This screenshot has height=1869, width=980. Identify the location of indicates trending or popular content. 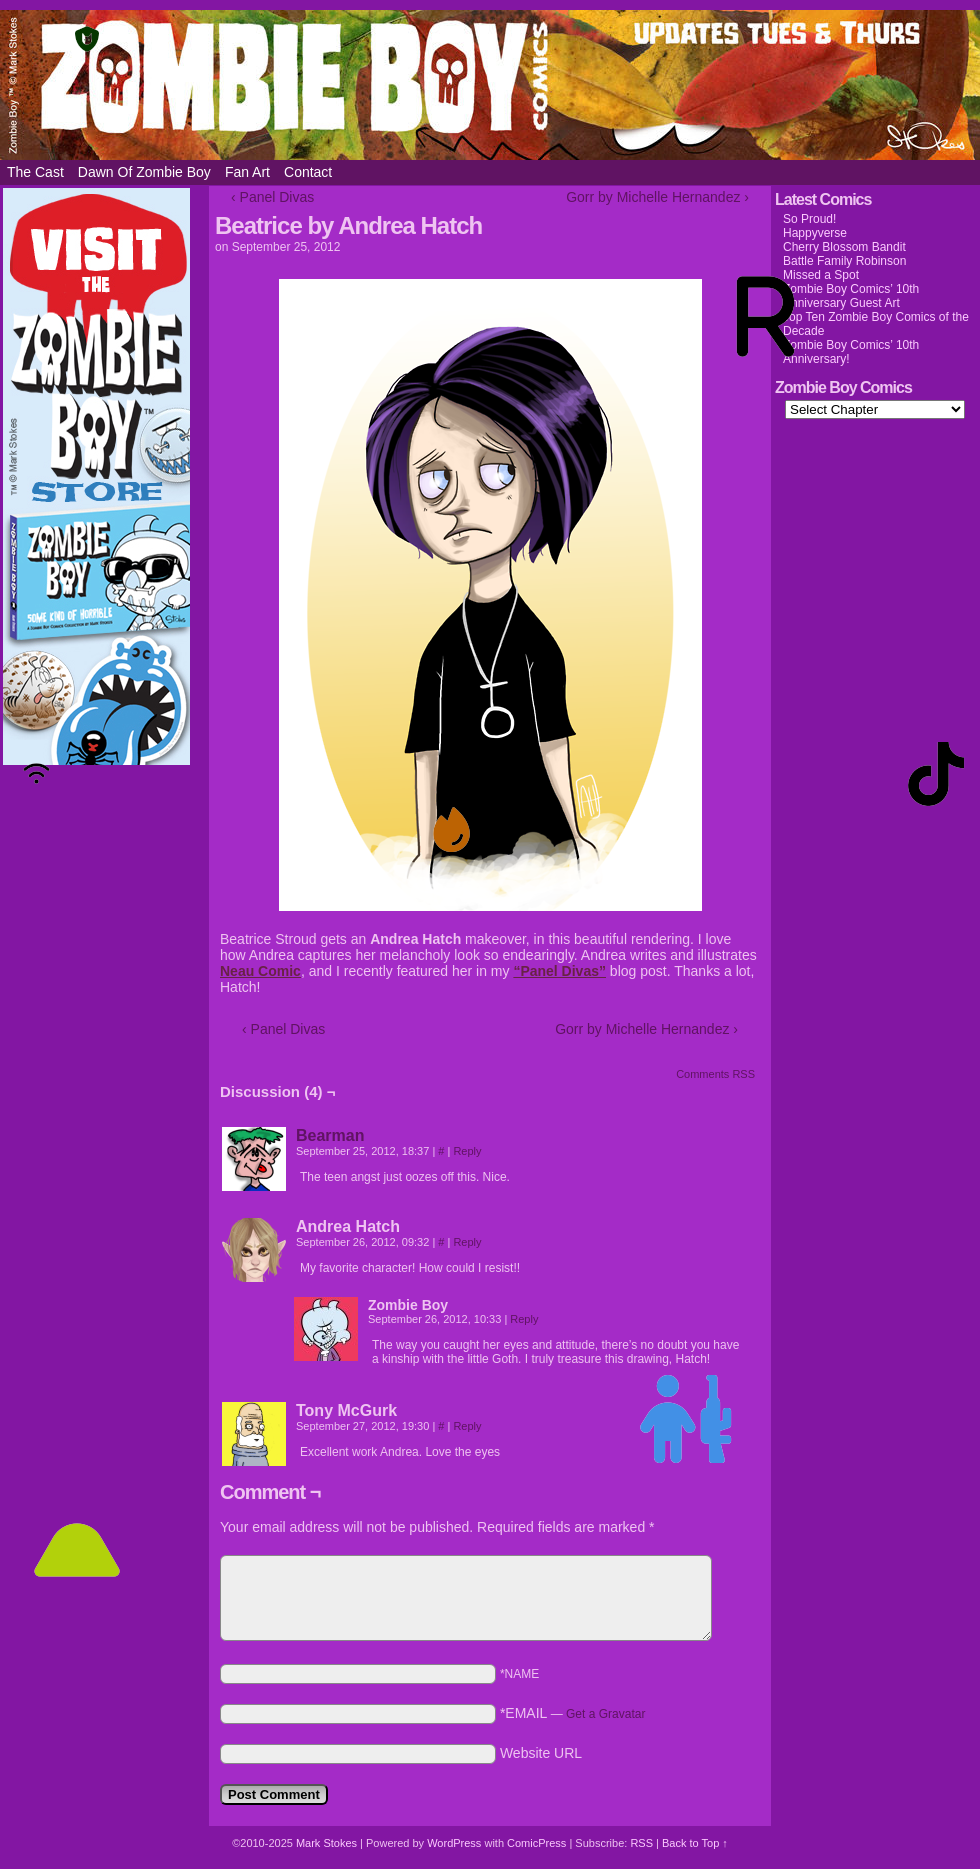
(451, 830).